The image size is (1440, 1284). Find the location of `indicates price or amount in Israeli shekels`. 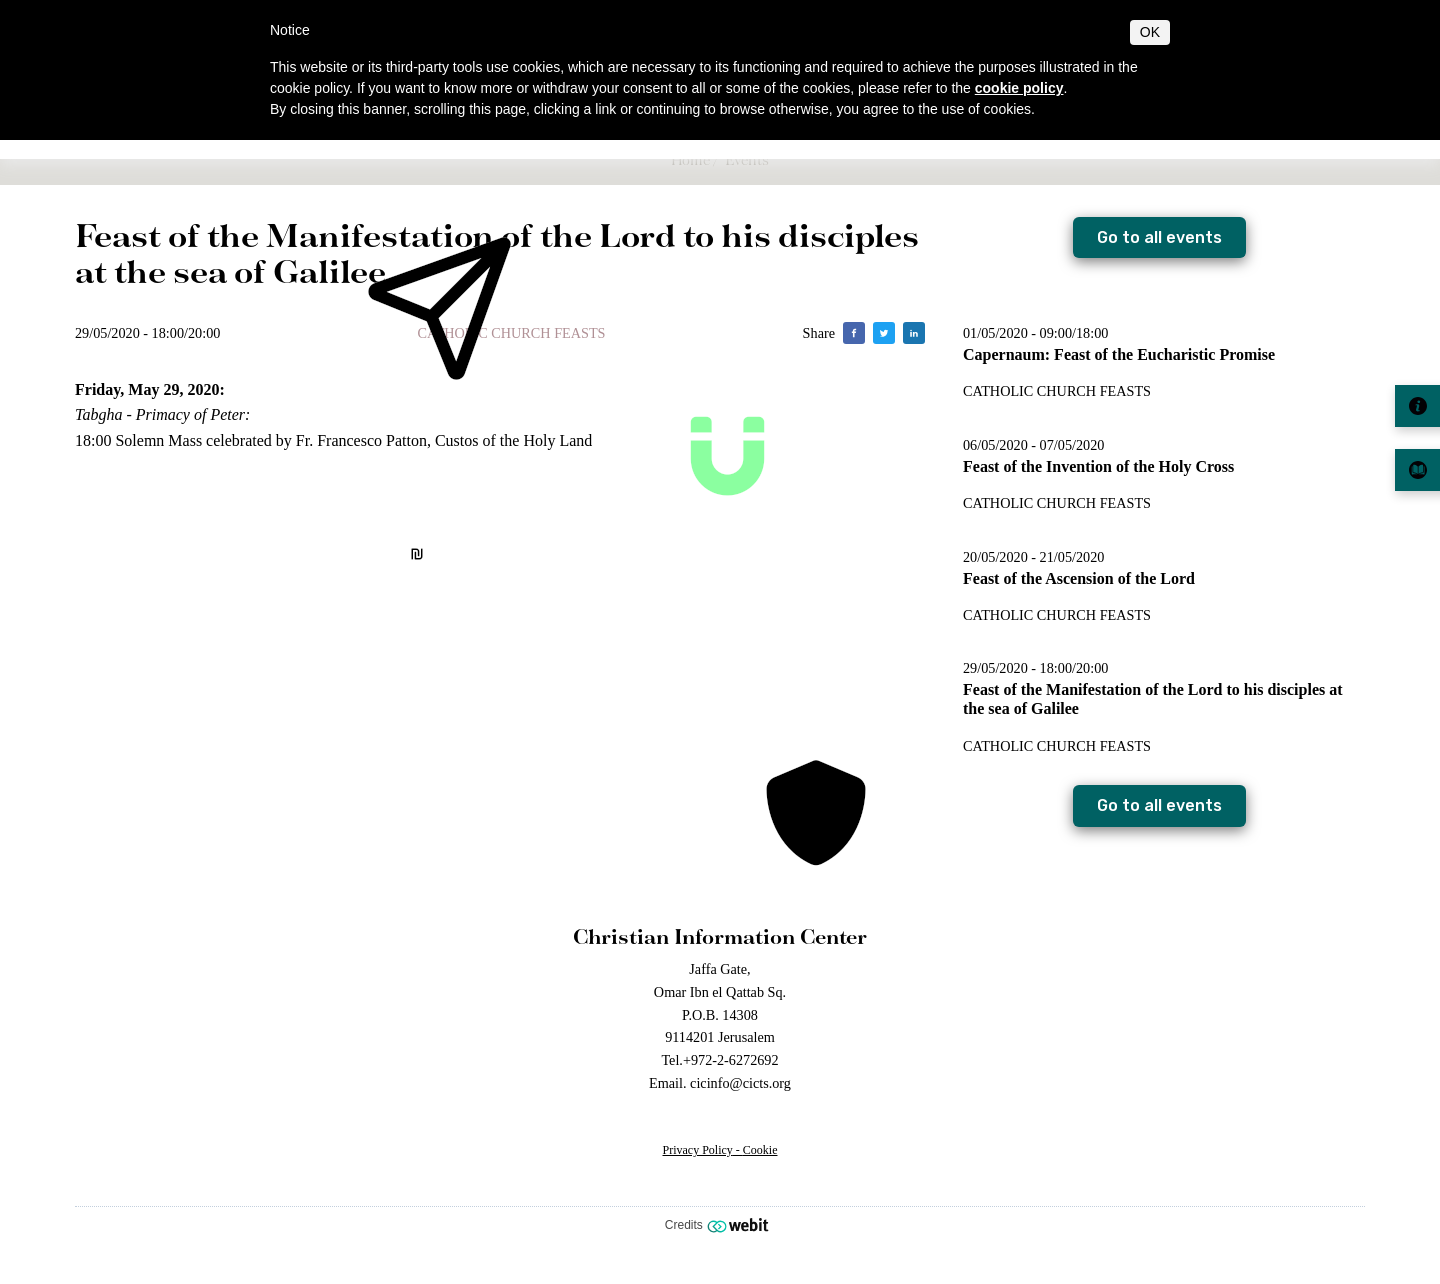

indicates price or amount in Israeli shekels is located at coordinates (417, 554).